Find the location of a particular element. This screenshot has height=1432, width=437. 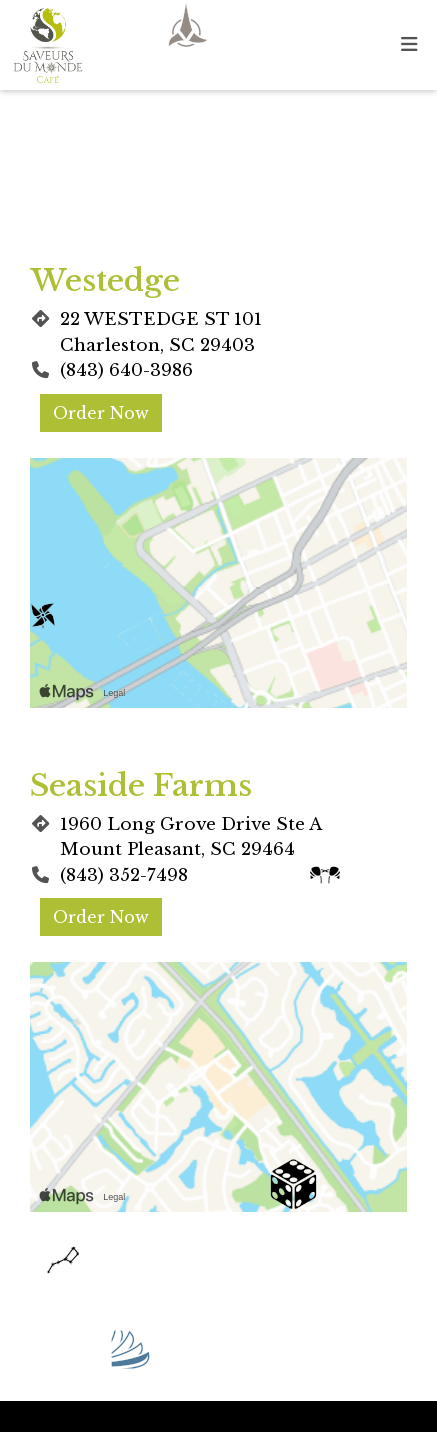

indicates a slashing or cutting attack ability is located at coordinates (130, 1349).